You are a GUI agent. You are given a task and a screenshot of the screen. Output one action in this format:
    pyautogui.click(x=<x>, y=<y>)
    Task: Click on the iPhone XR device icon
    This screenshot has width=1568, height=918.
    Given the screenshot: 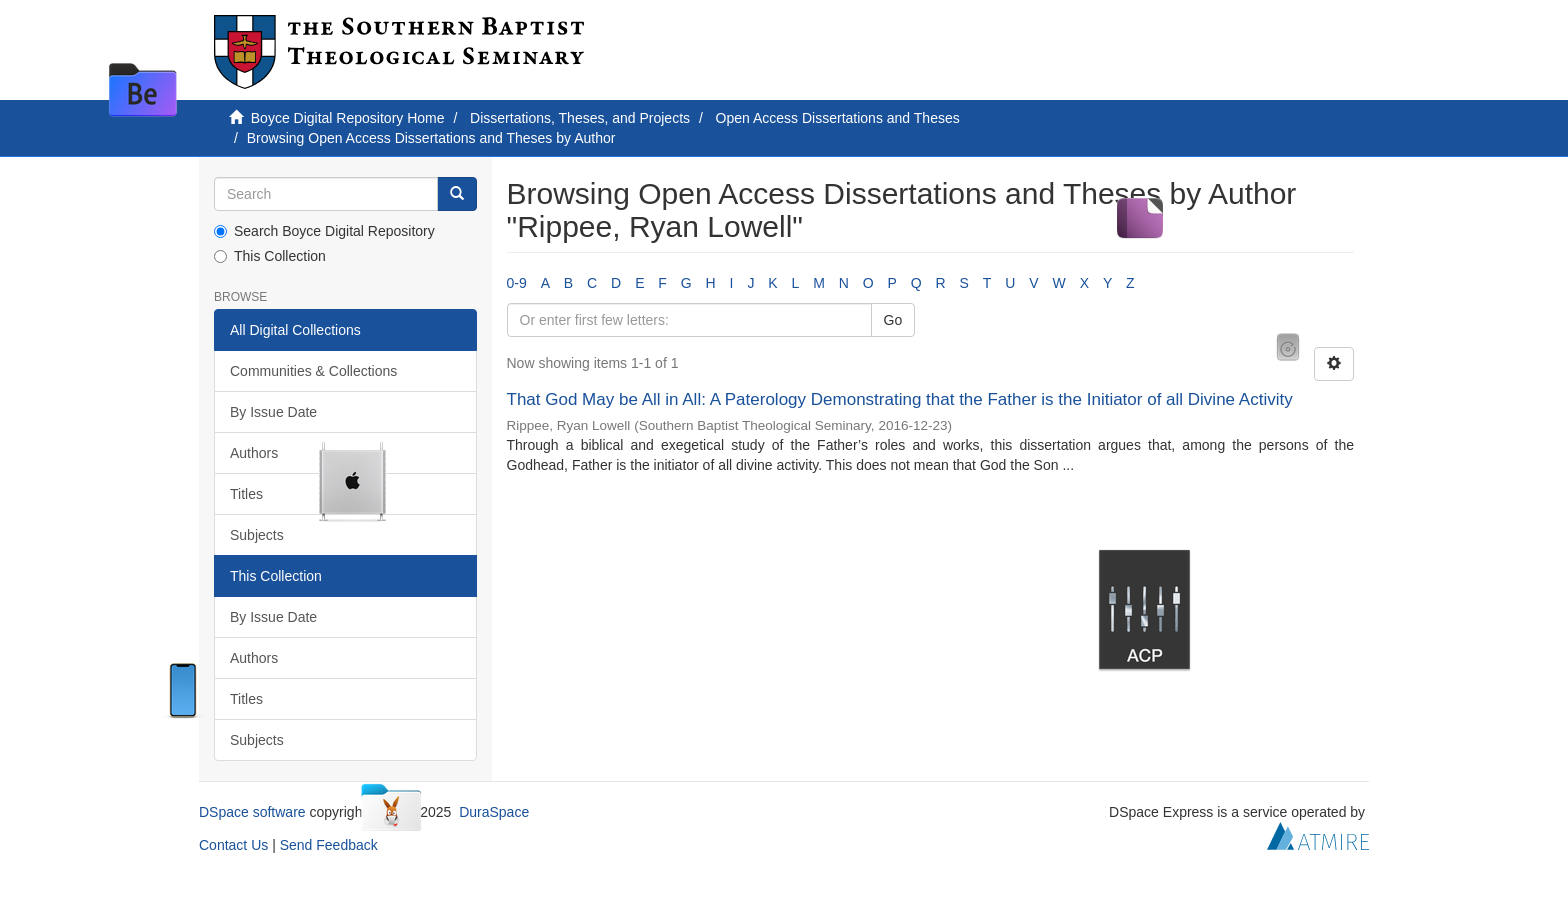 What is the action you would take?
    pyautogui.click(x=183, y=691)
    